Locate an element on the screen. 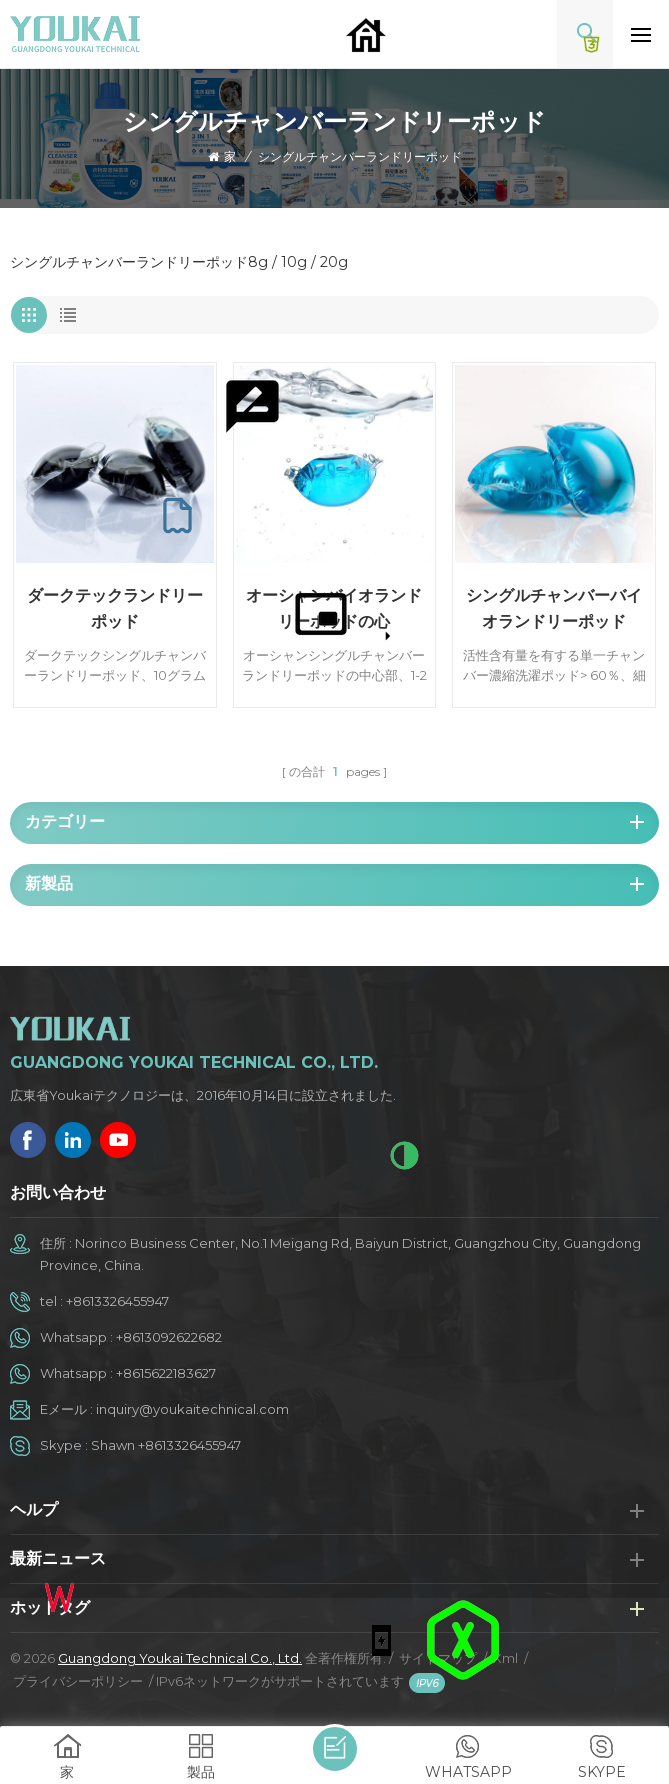  play media or start playback is located at coordinates (388, 636).